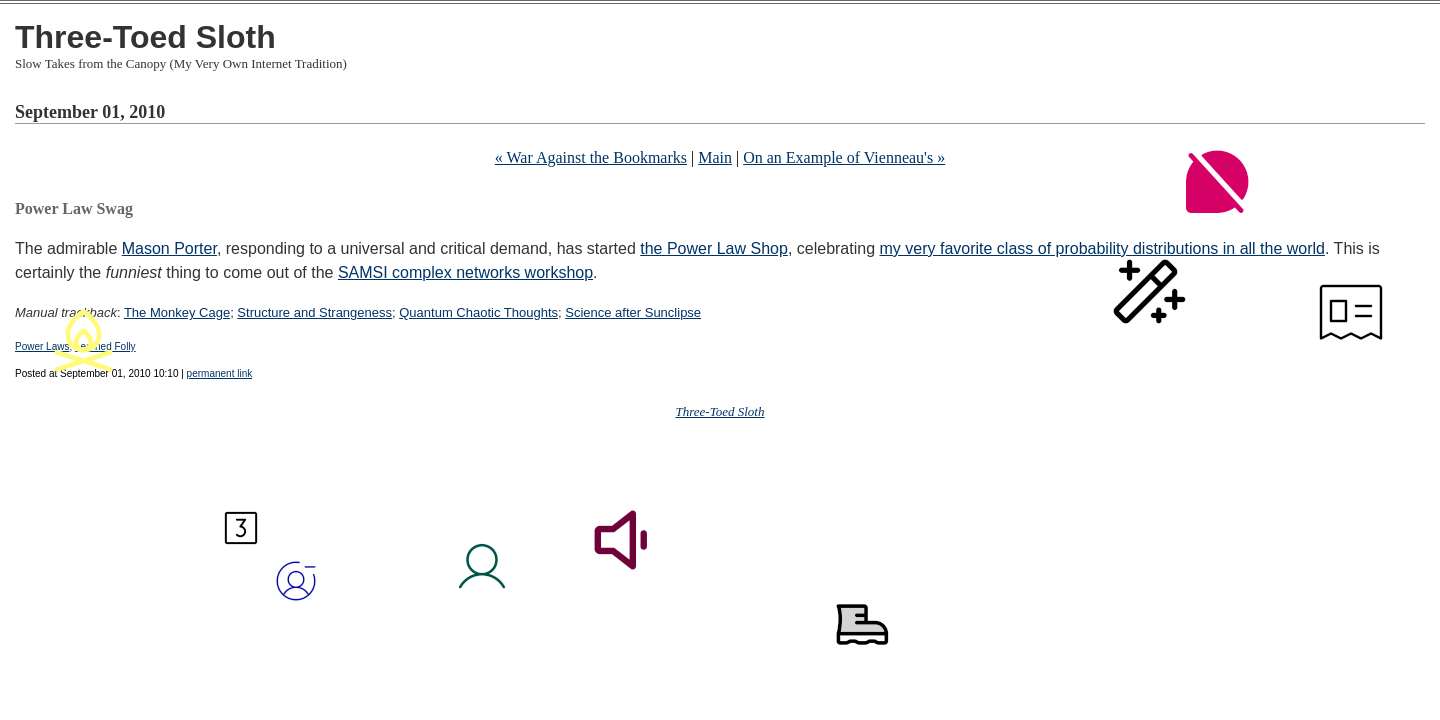  I want to click on step 3 in a numbered sequence or process, so click(241, 528).